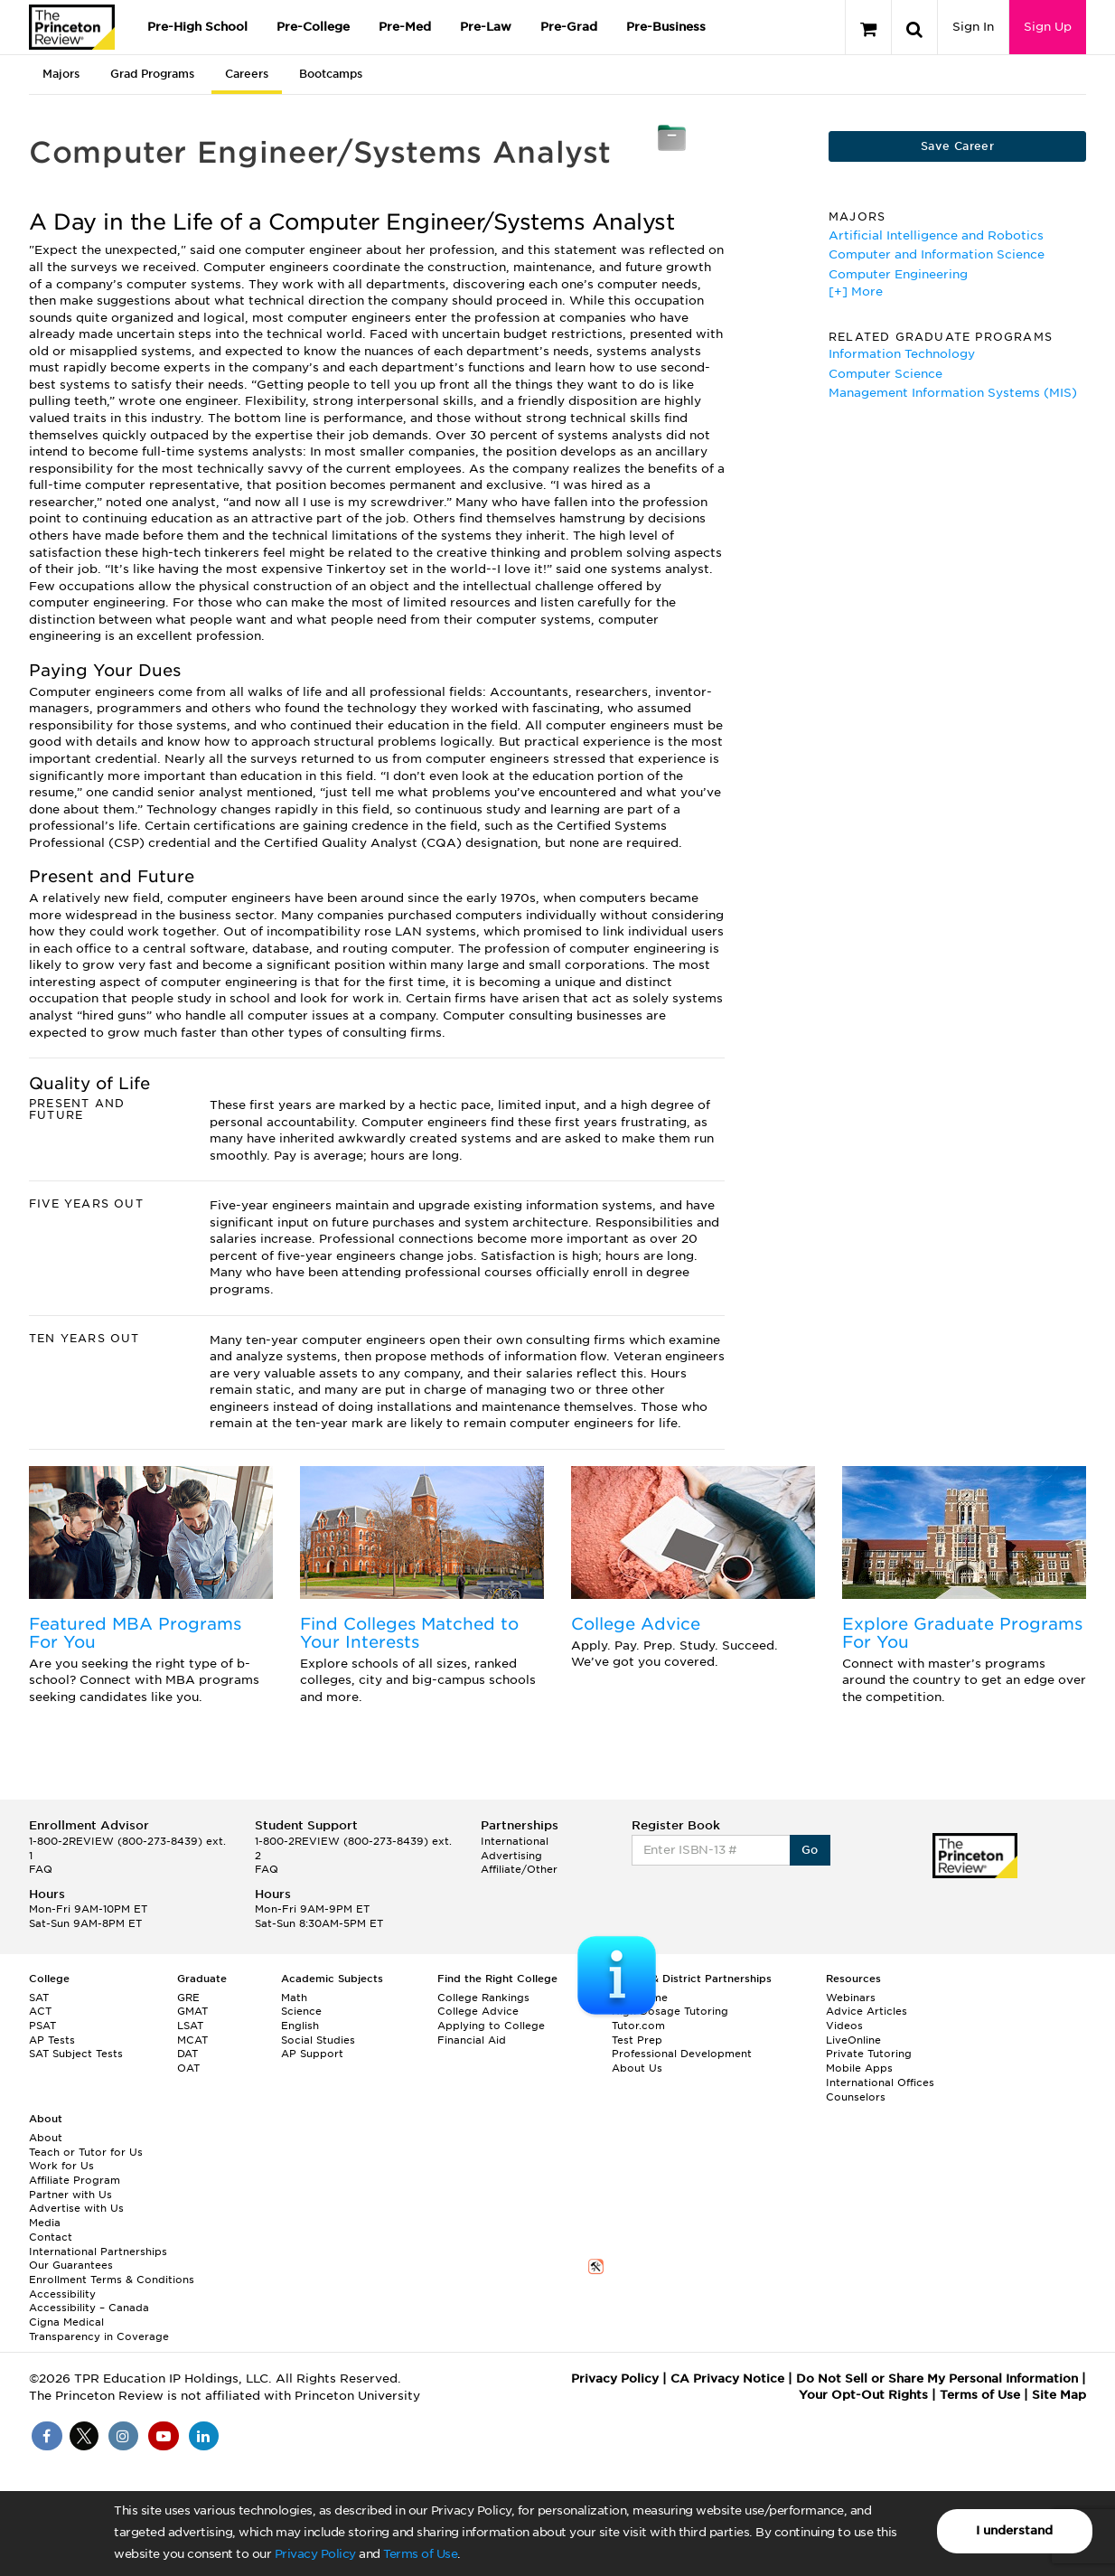 This screenshot has width=1115, height=2576. Describe the element at coordinates (616, 1975) in the screenshot. I see `open ibus input method settings` at that location.